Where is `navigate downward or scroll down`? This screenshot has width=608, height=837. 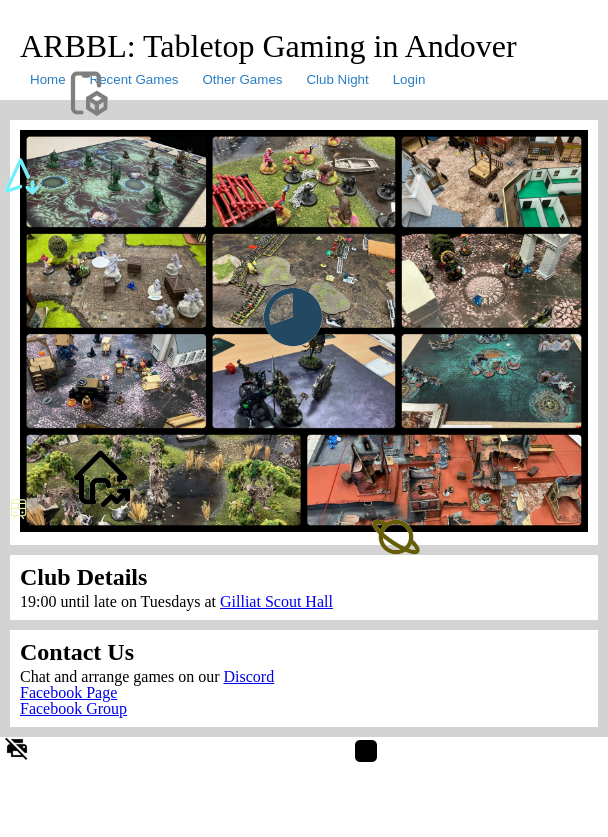 navigate downward or scroll down is located at coordinates (20, 175).